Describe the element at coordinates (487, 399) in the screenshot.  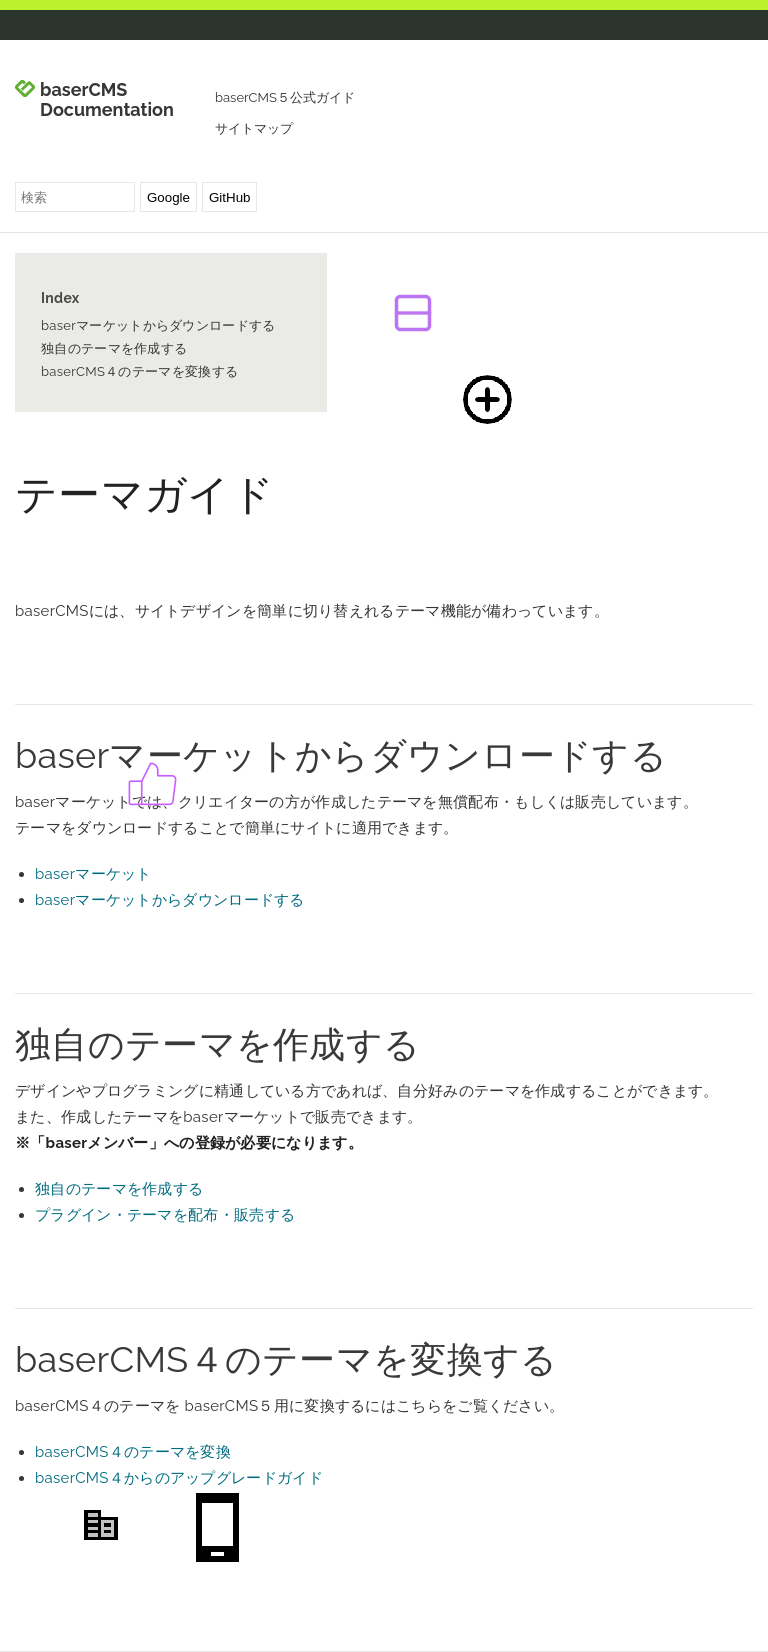
I see `add a new item or entry` at that location.